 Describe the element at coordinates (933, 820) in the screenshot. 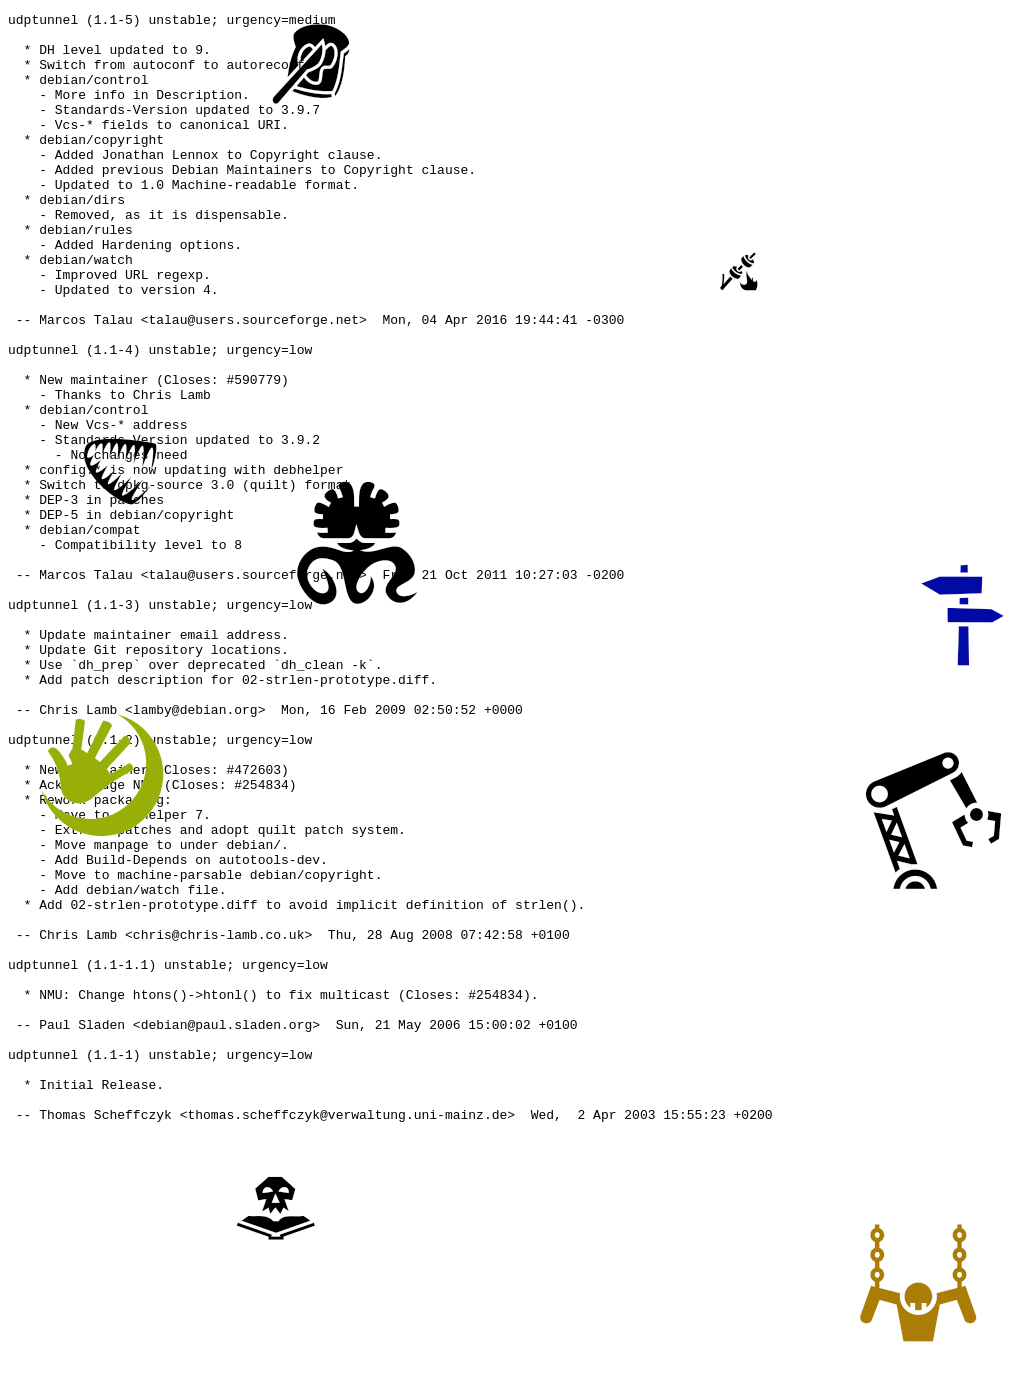

I see `access cargo or shipping management features` at that location.